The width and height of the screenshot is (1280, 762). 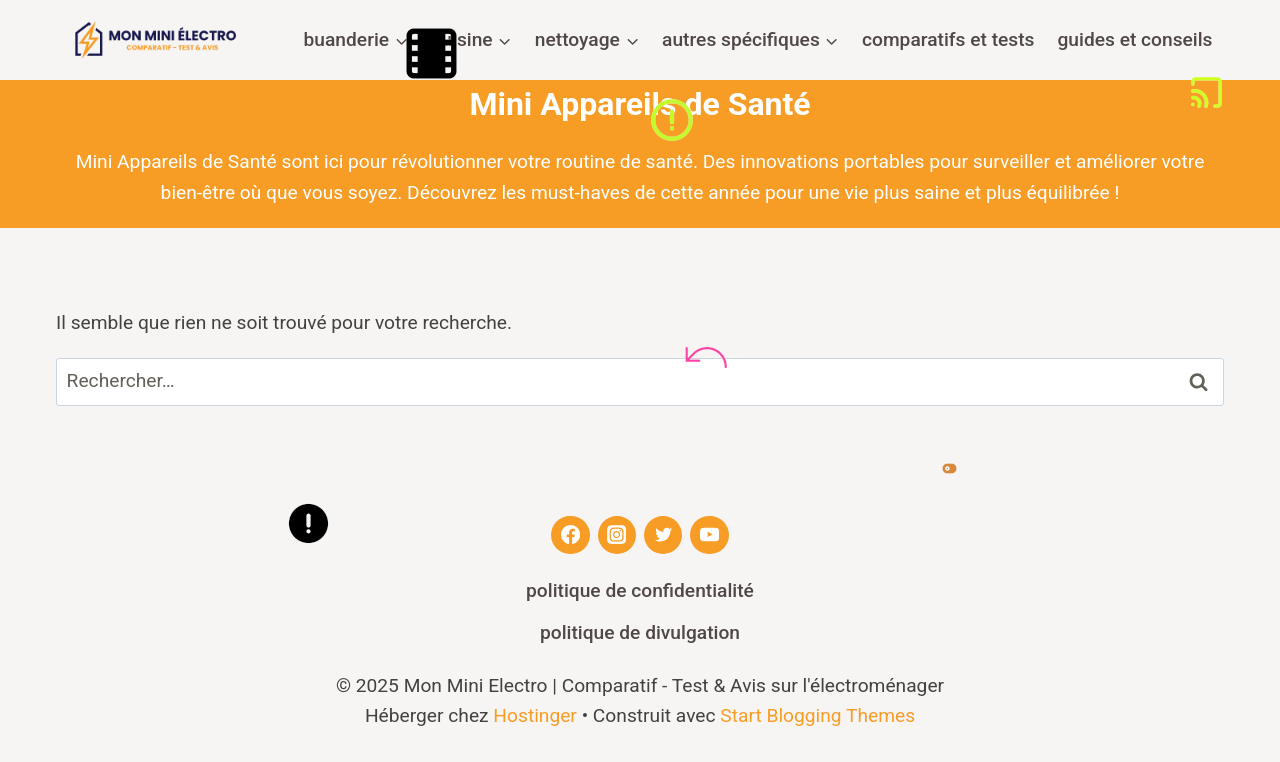 What do you see at coordinates (1206, 92) in the screenshot?
I see `cast media to a nearby device` at bounding box center [1206, 92].